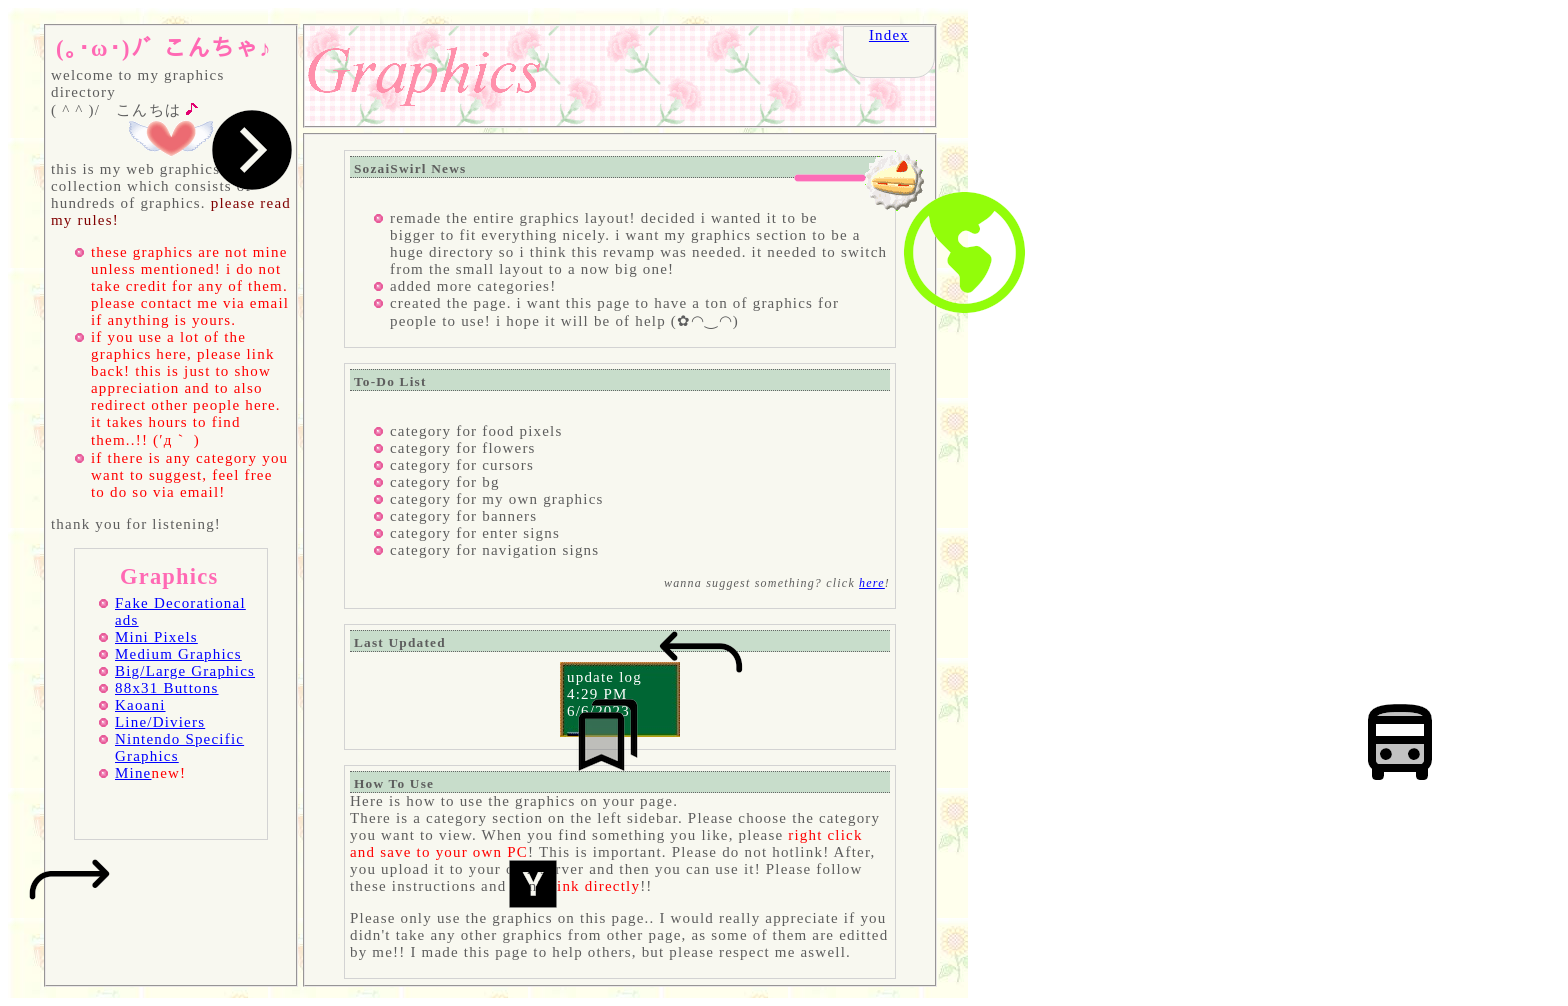 The width and height of the screenshot is (1568, 1006). Describe the element at coordinates (252, 150) in the screenshot. I see `go to the next item or page` at that location.